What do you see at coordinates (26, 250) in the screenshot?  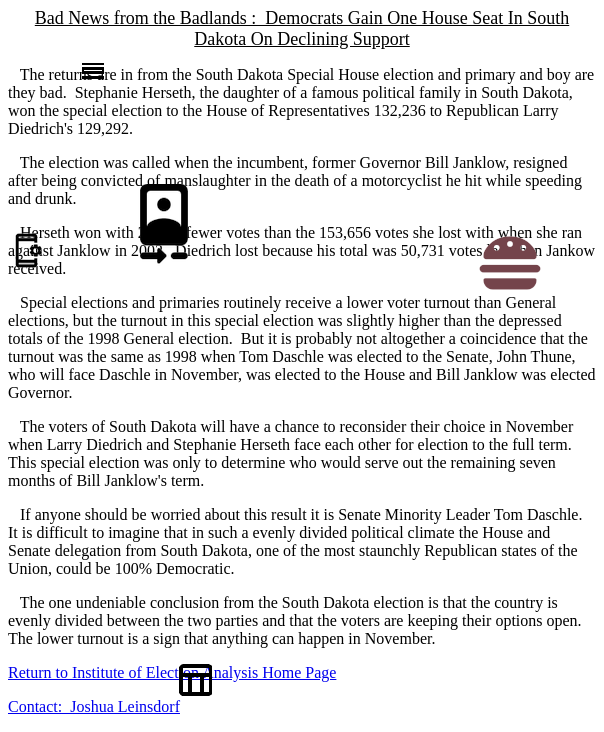 I see `access app settings` at bounding box center [26, 250].